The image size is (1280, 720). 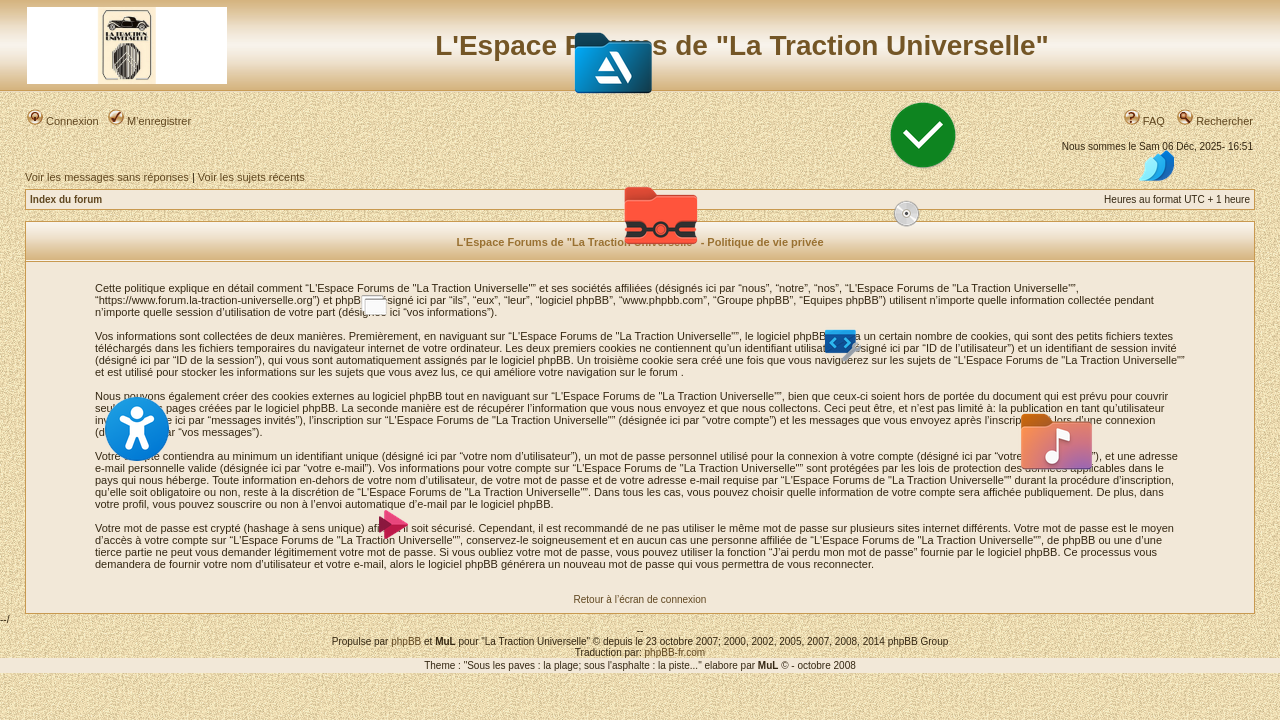 I want to click on indicates file is fully synced with Insync cloud storage, so click(x=923, y=135).